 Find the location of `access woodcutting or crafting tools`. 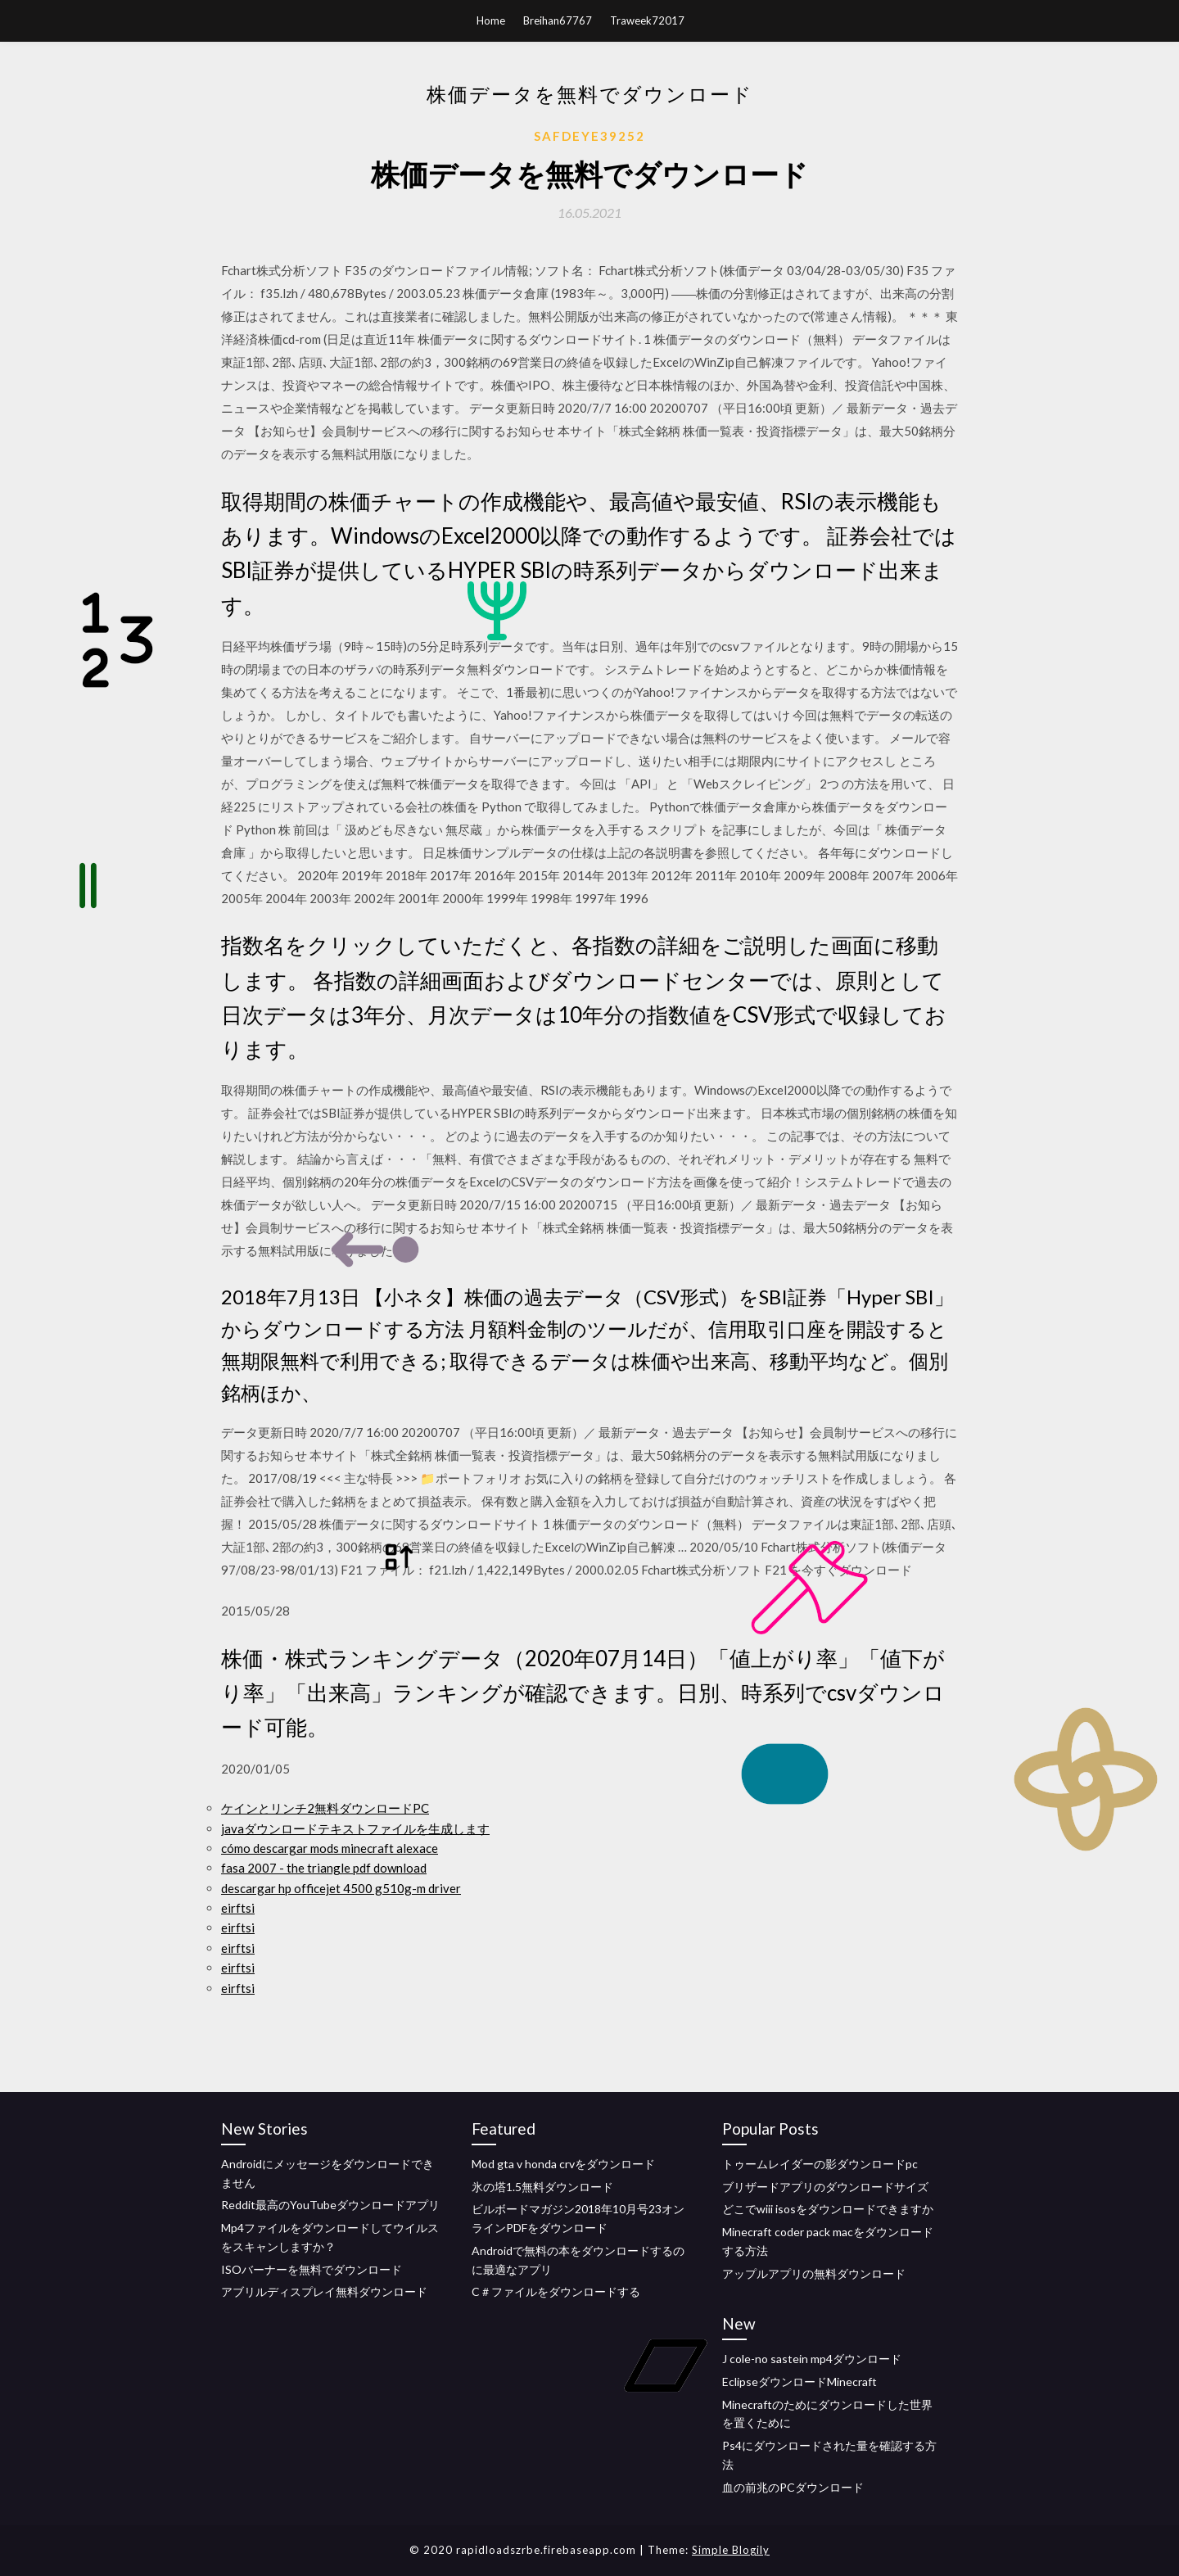

access woodcutting or crafting tools is located at coordinates (809, 1591).